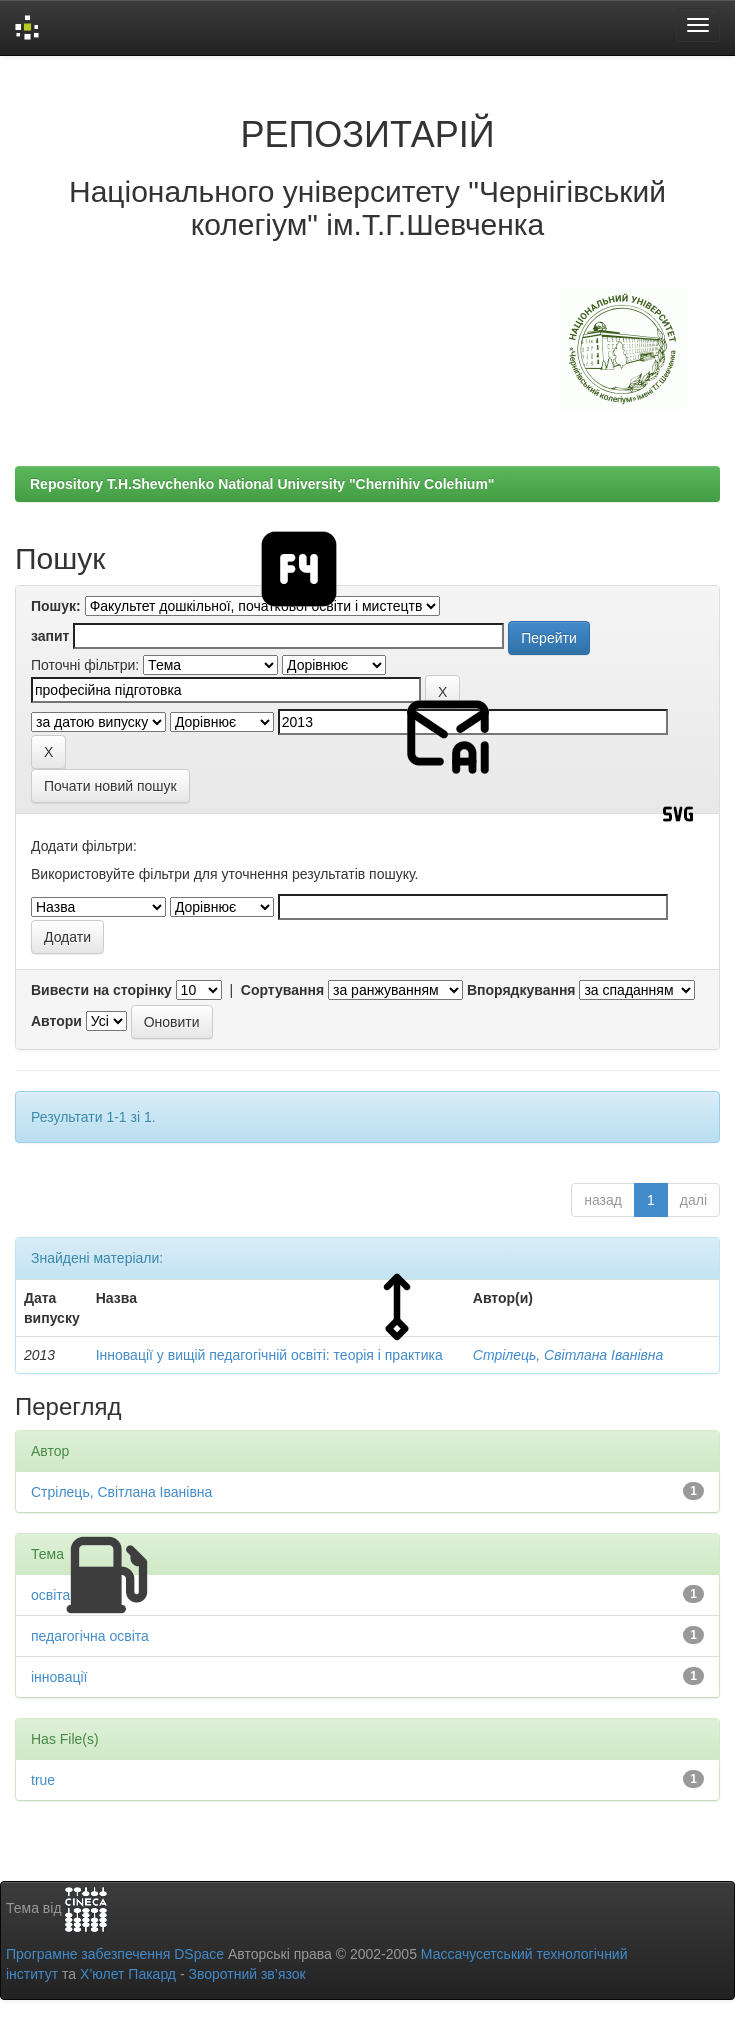 The width and height of the screenshot is (735, 2020). I want to click on indicates an SVG file format, so click(678, 814).